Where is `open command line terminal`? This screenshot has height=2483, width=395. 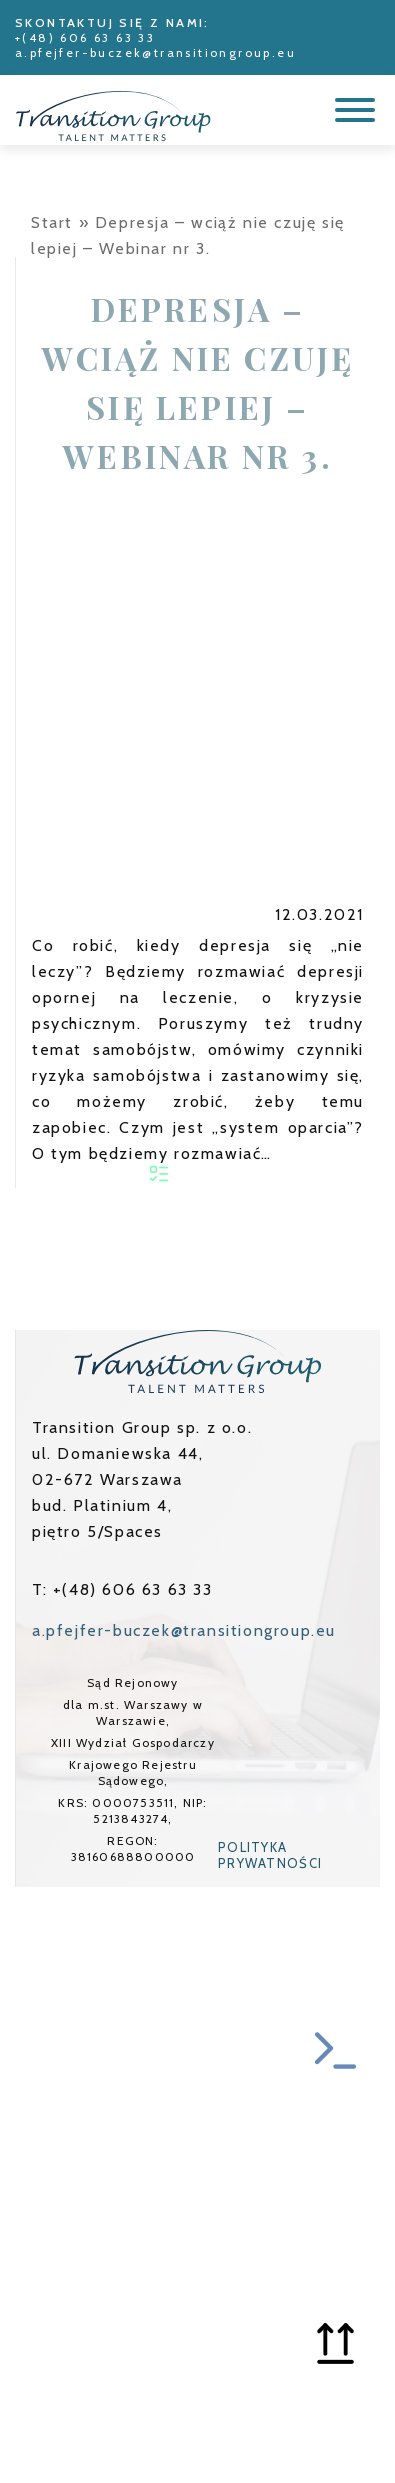 open command line terminal is located at coordinates (335, 2050).